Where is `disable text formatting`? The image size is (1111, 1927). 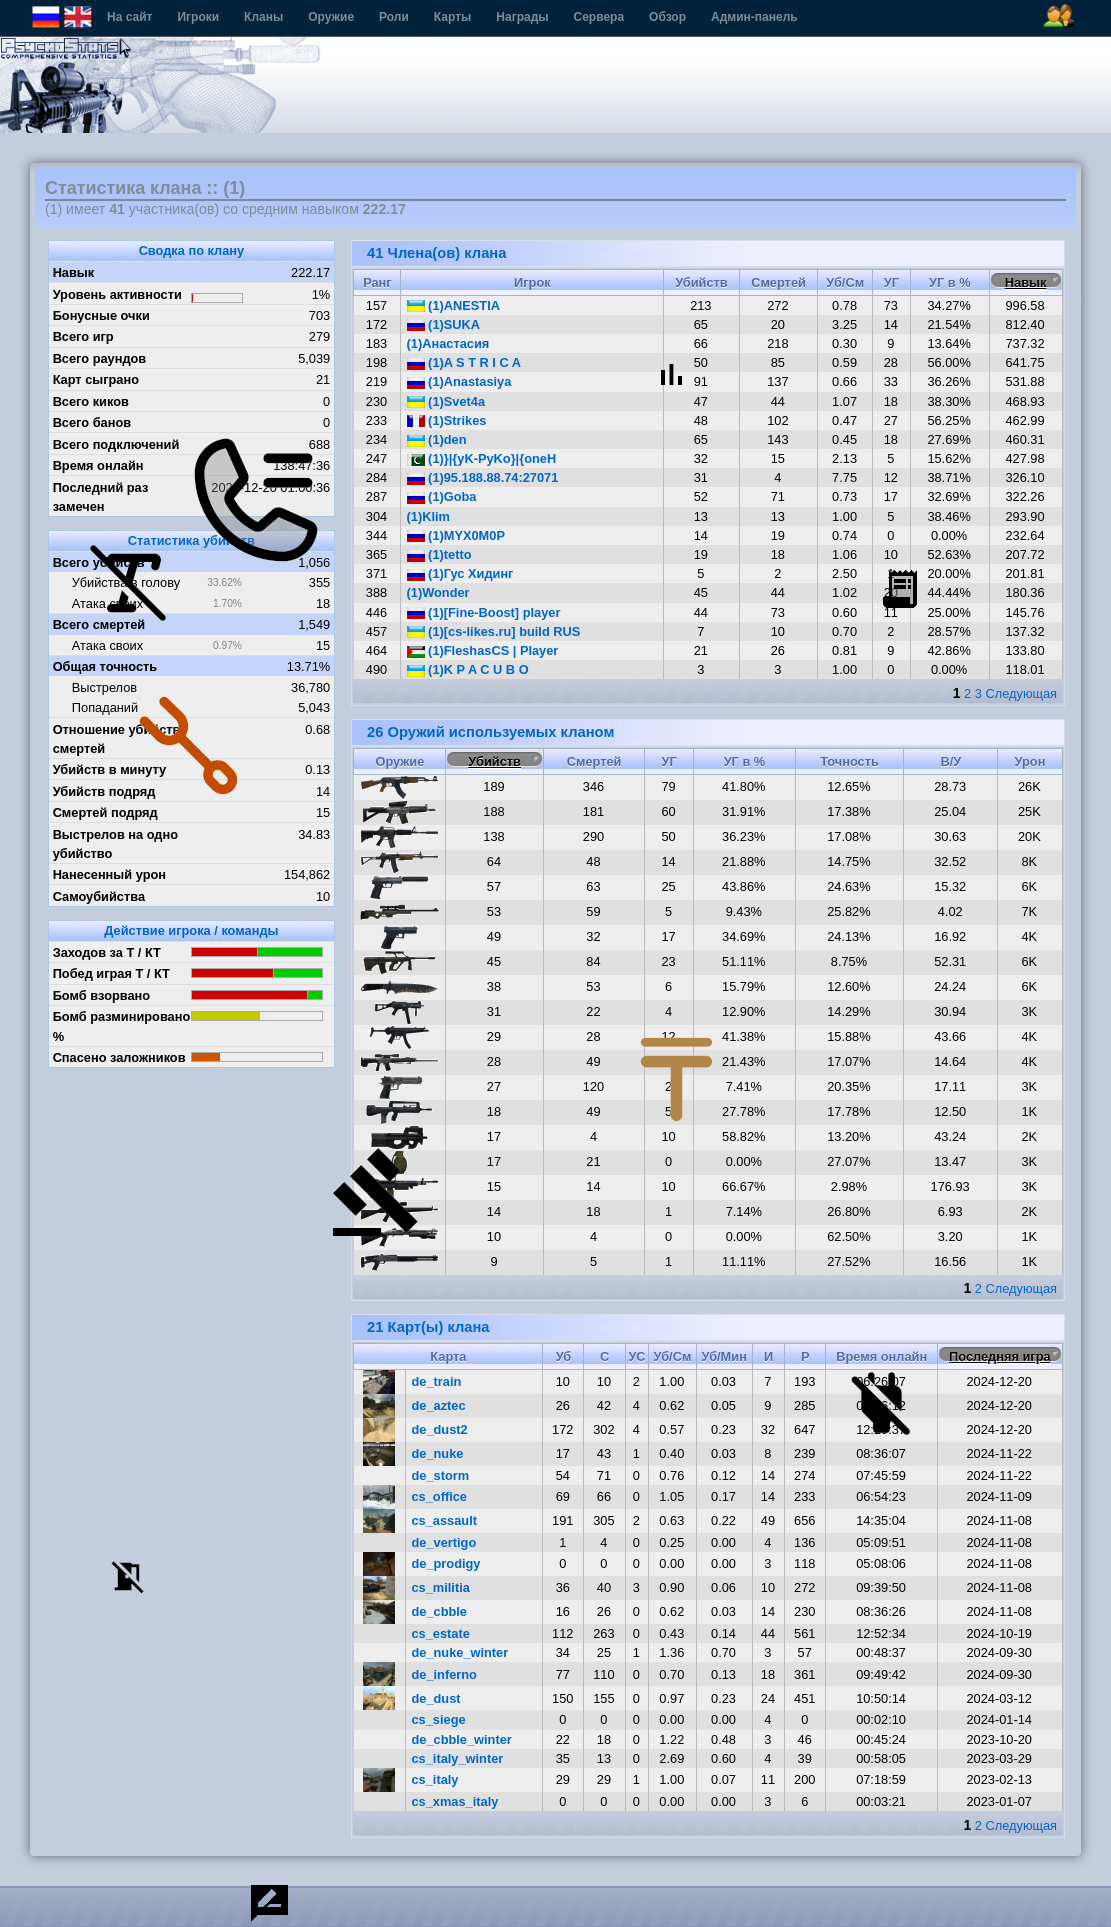 disable text formatting is located at coordinates (128, 583).